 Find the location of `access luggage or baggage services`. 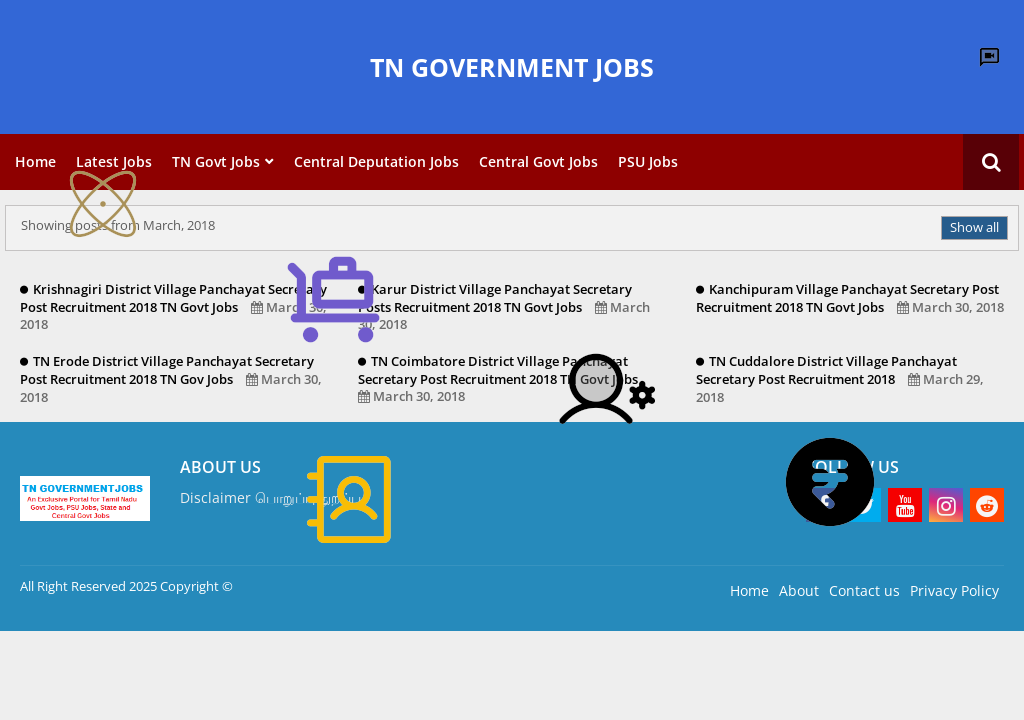

access luggage or baggage services is located at coordinates (332, 298).